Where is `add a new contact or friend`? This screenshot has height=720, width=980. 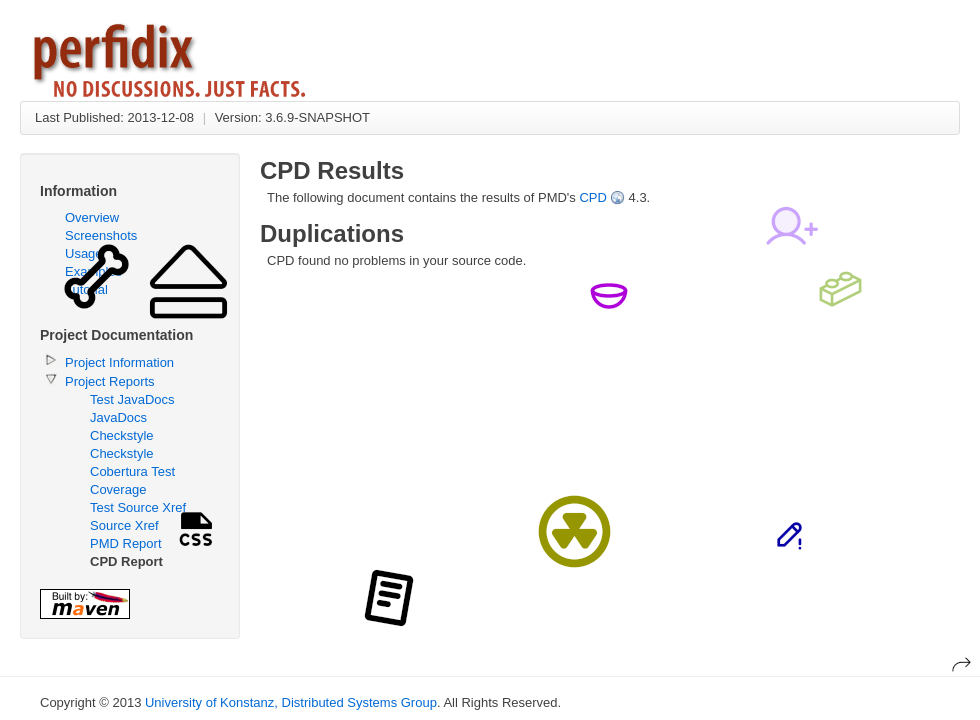 add a new contact or friend is located at coordinates (790, 227).